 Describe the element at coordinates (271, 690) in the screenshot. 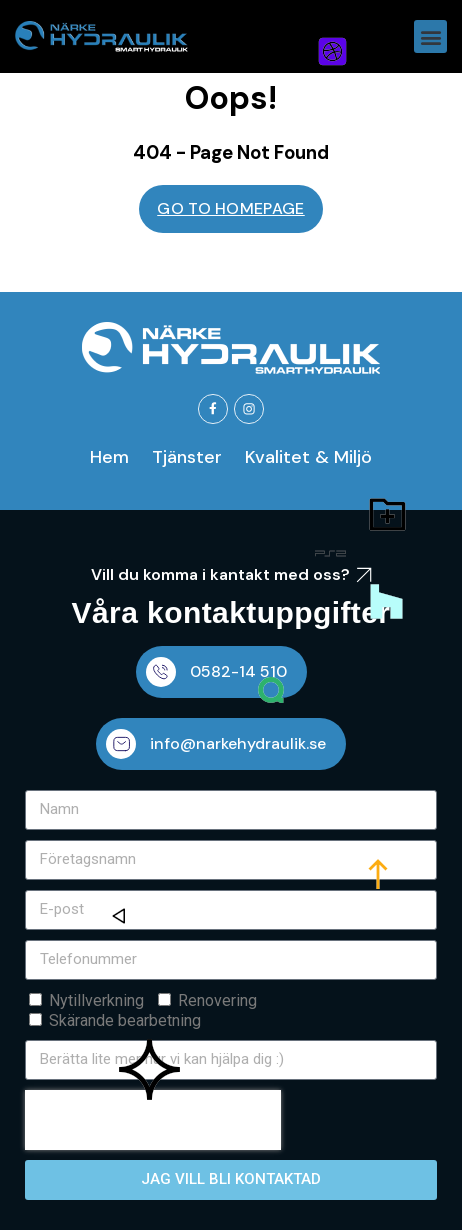

I see `open the Quizlet app` at that location.